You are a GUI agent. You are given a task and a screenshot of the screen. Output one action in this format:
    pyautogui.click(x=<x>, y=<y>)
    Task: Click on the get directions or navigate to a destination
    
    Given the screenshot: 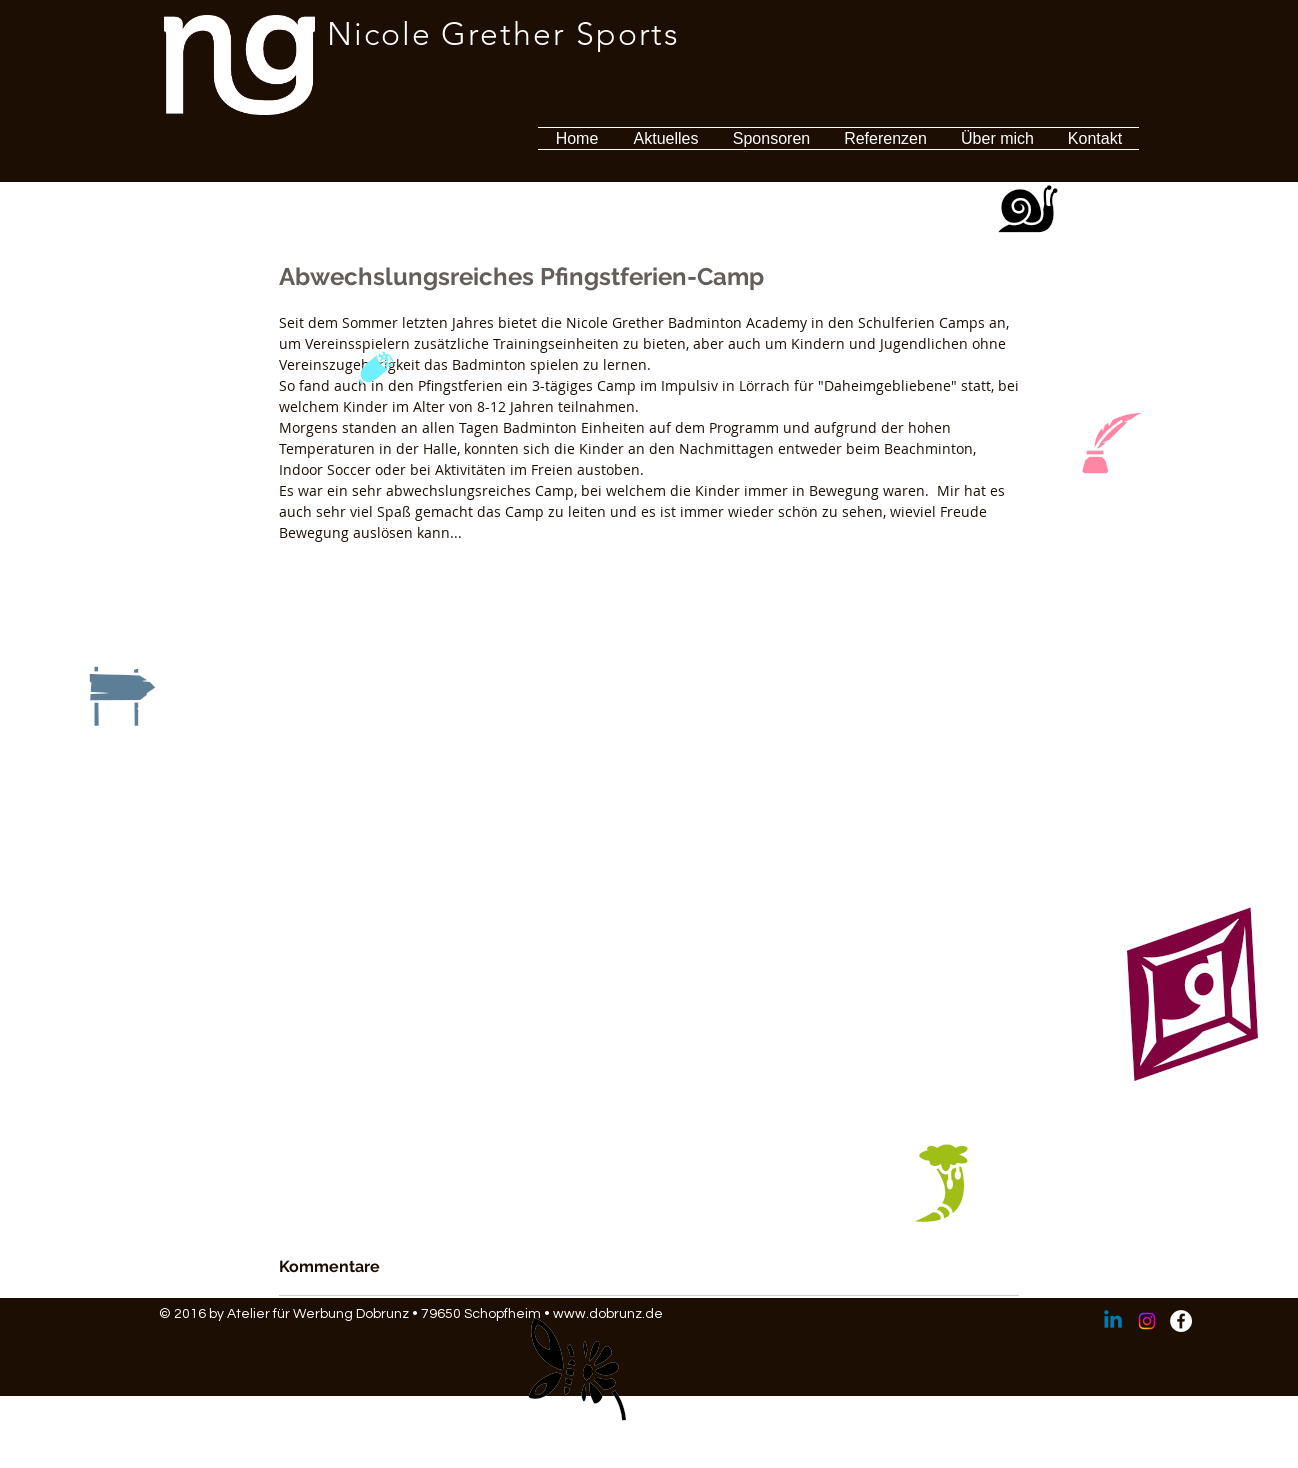 What is the action you would take?
    pyautogui.click(x=122, y=693)
    